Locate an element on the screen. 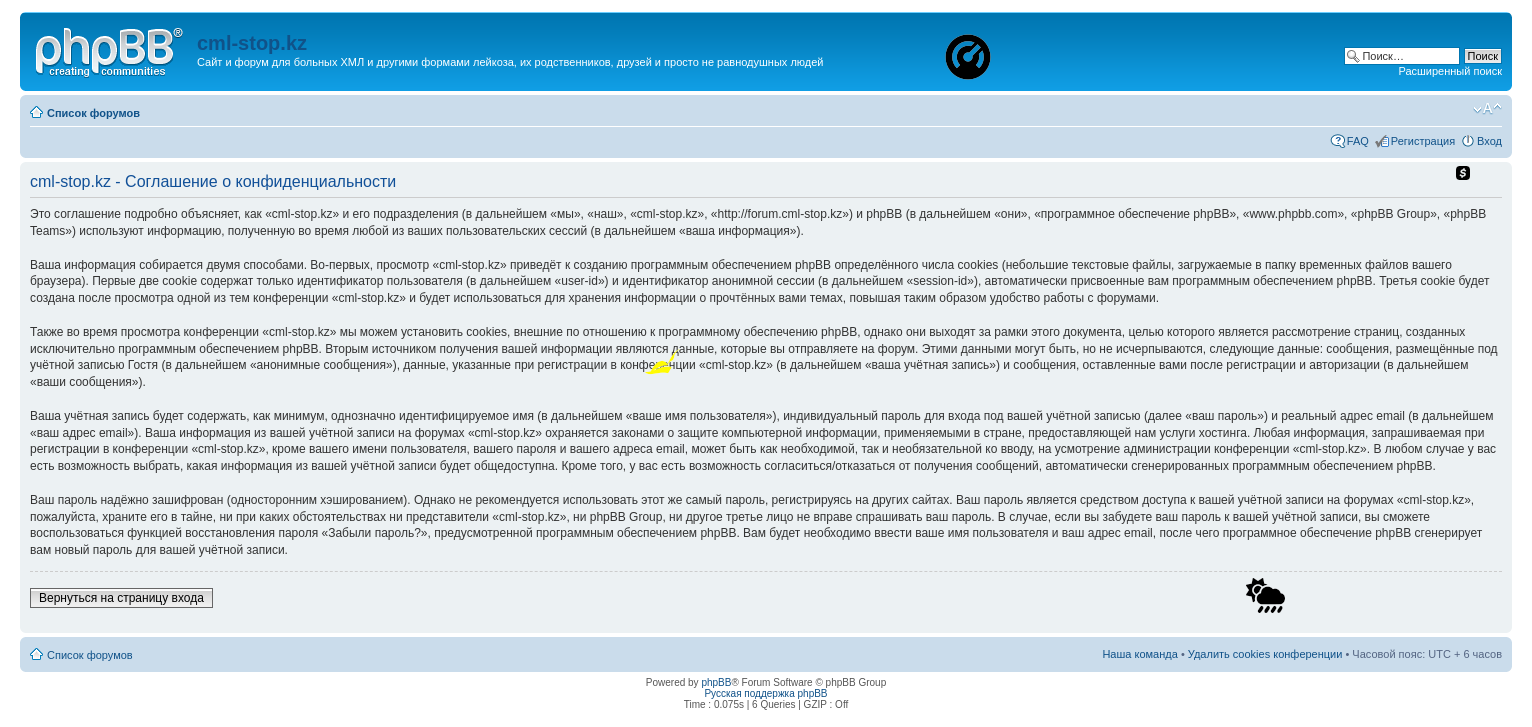 The image size is (1532, 727). open the dashboard is located at coordinates (968, 57).